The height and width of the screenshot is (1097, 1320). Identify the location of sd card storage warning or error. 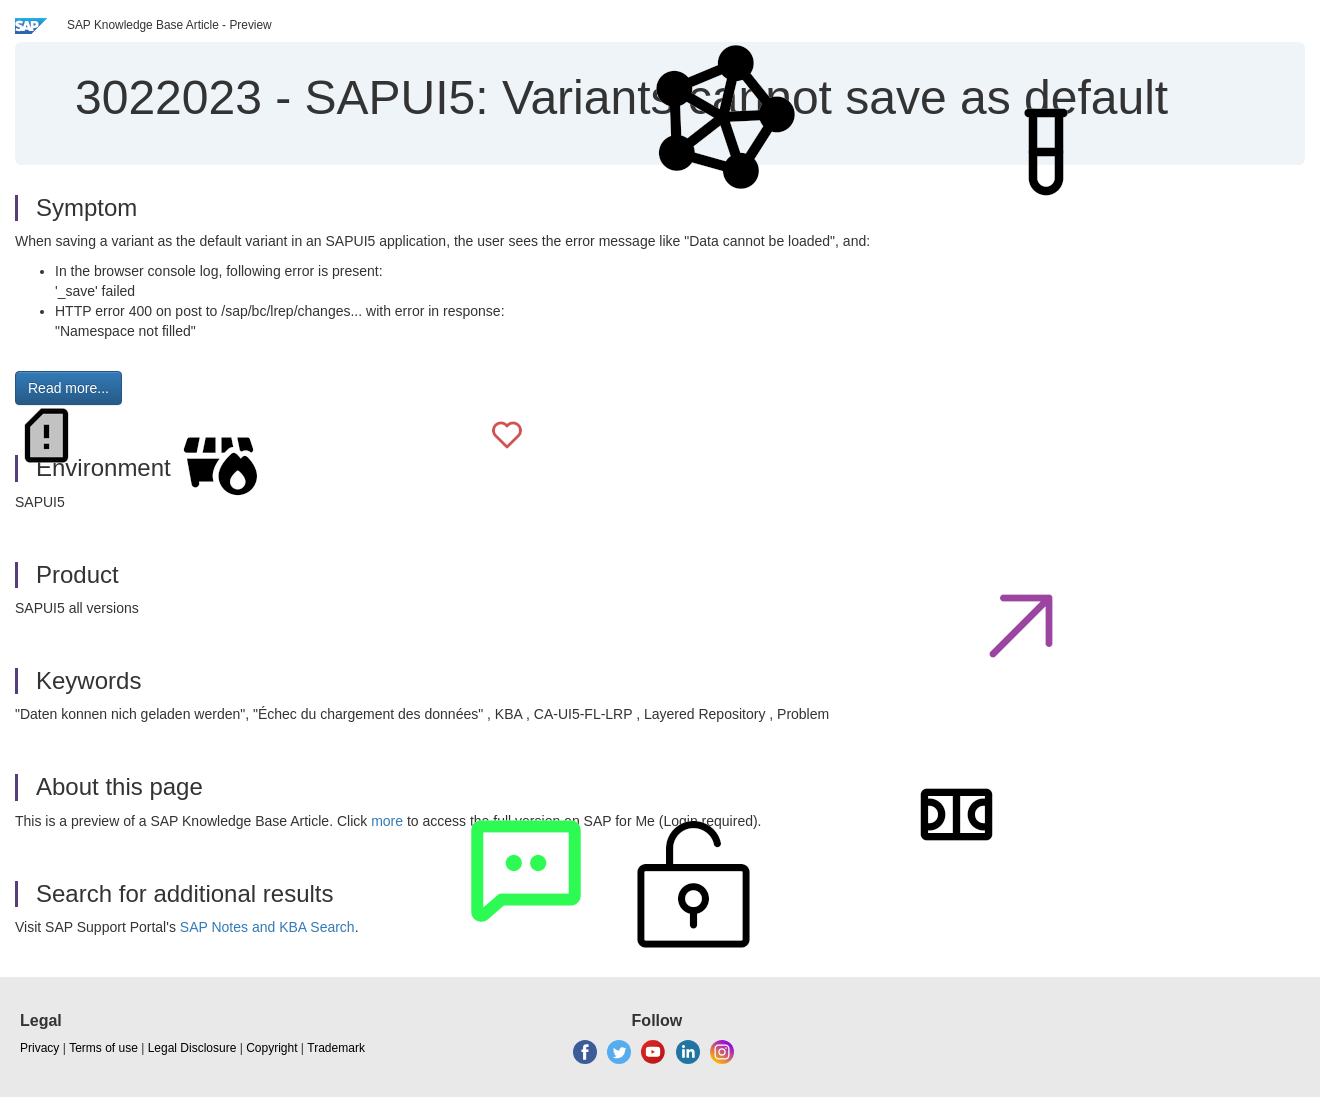
(46, 435).